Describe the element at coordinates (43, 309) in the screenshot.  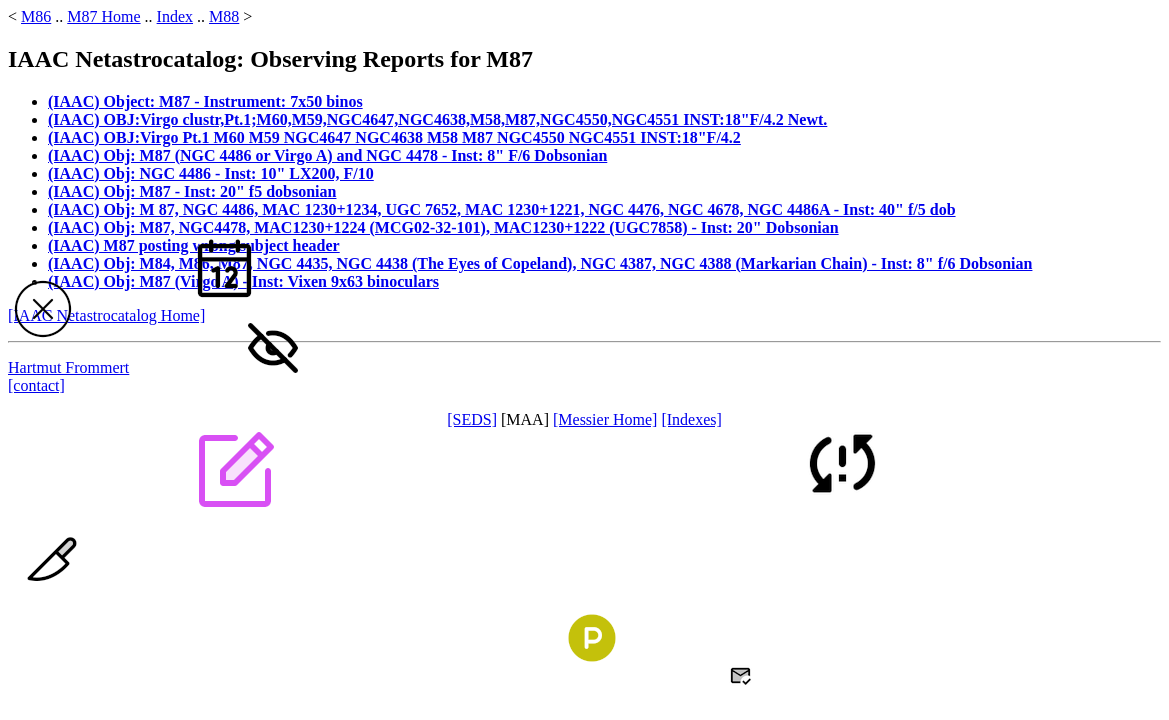
I see `close or dismiss a dialog` at that location.